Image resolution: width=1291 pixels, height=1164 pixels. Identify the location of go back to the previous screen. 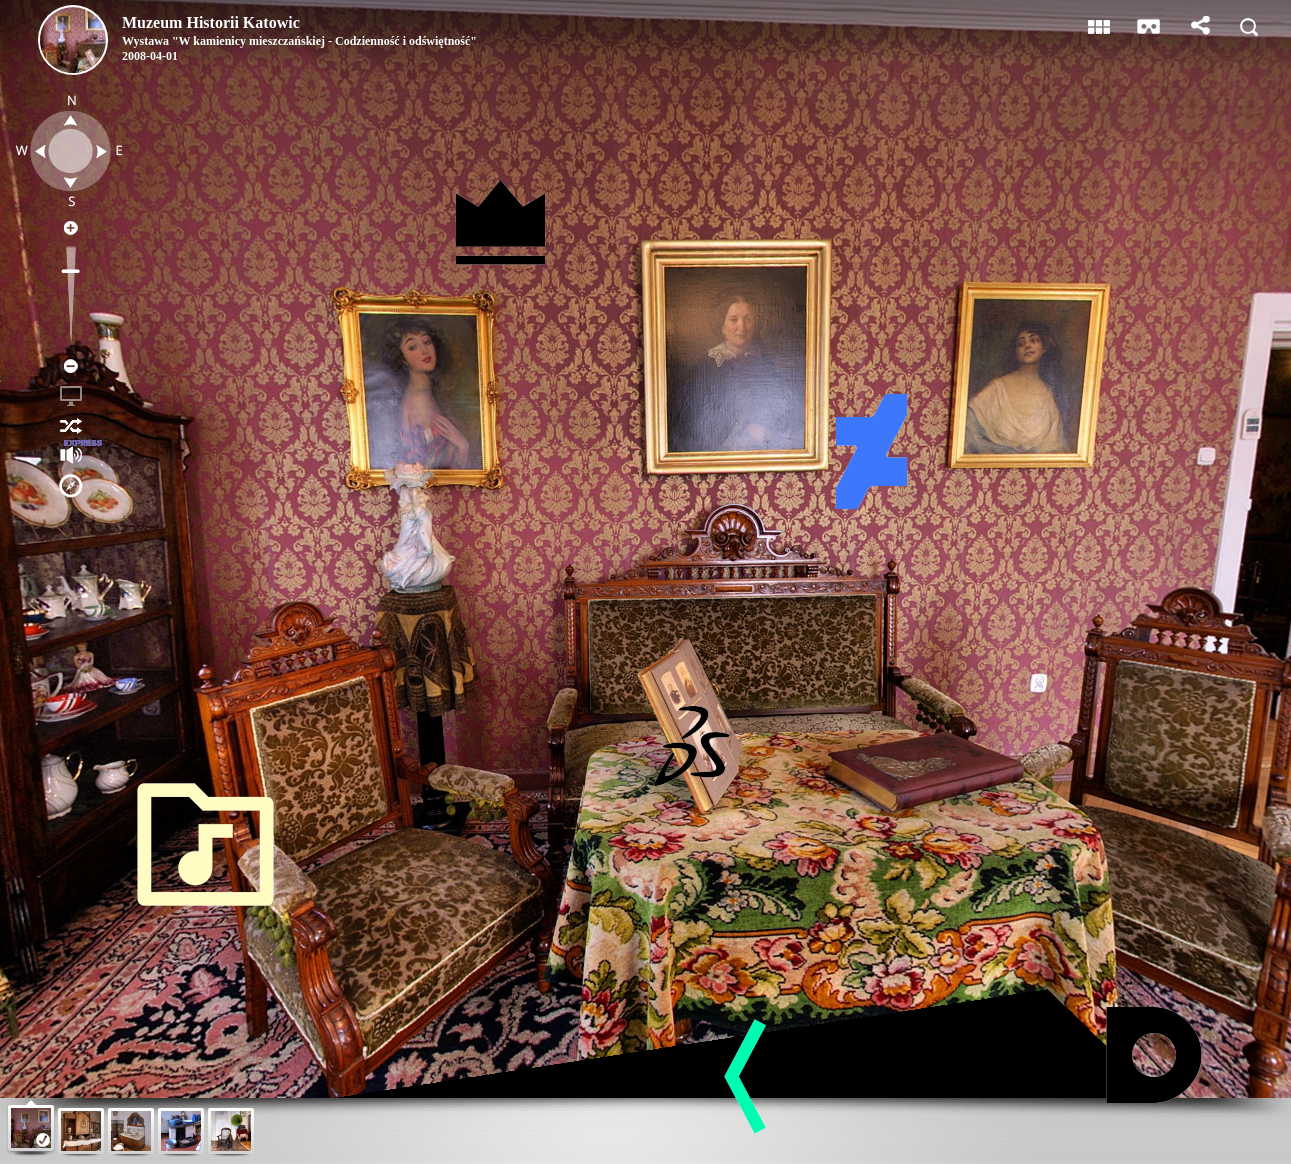
(747, 1076).